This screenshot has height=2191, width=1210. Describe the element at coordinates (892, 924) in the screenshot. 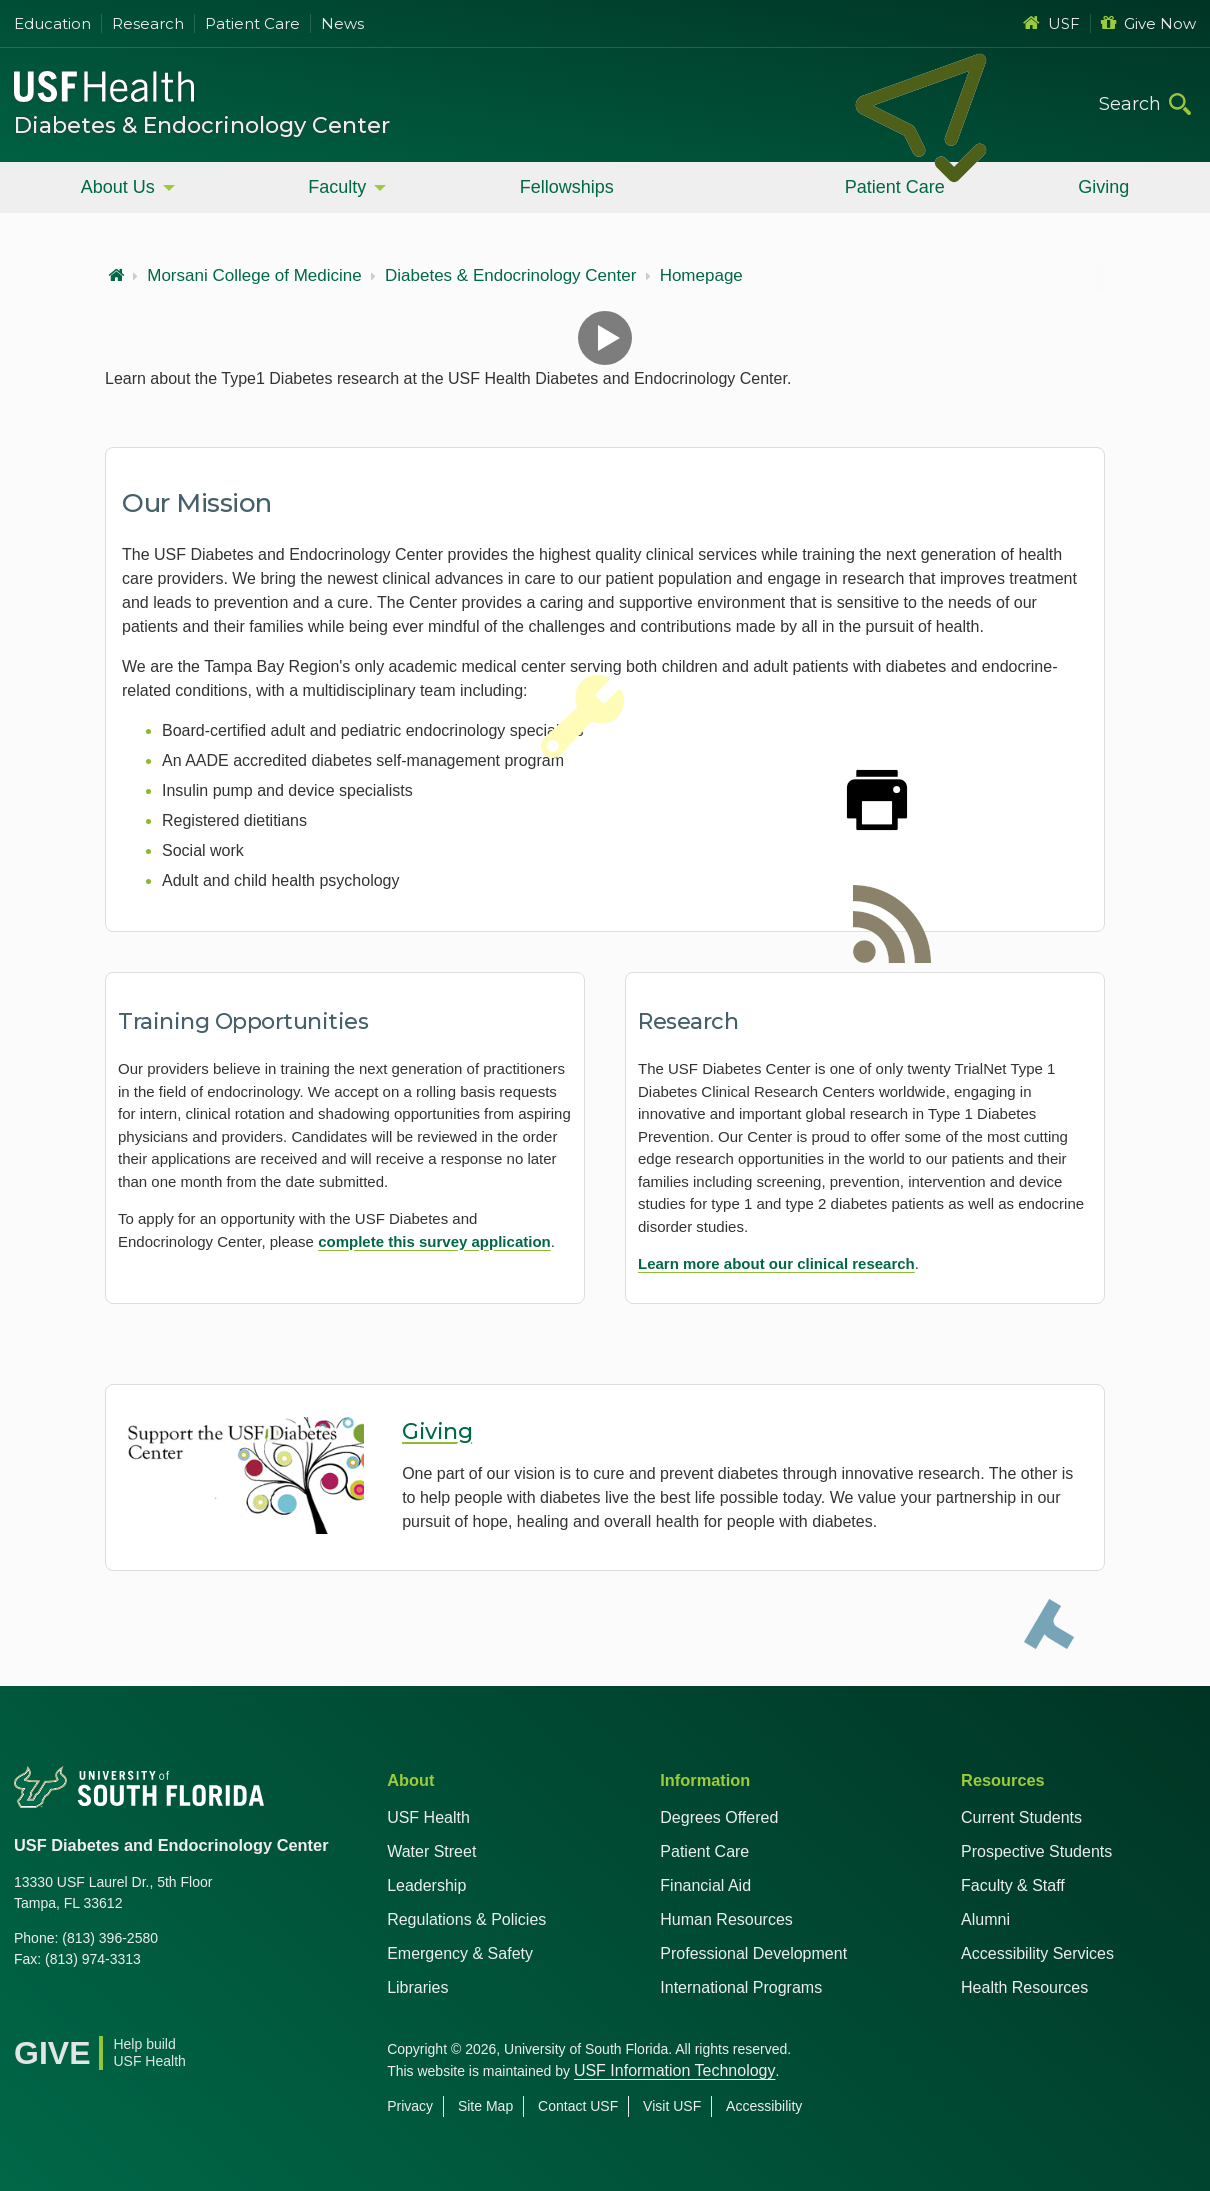

I see `subscribe to RSS feed` at that location.